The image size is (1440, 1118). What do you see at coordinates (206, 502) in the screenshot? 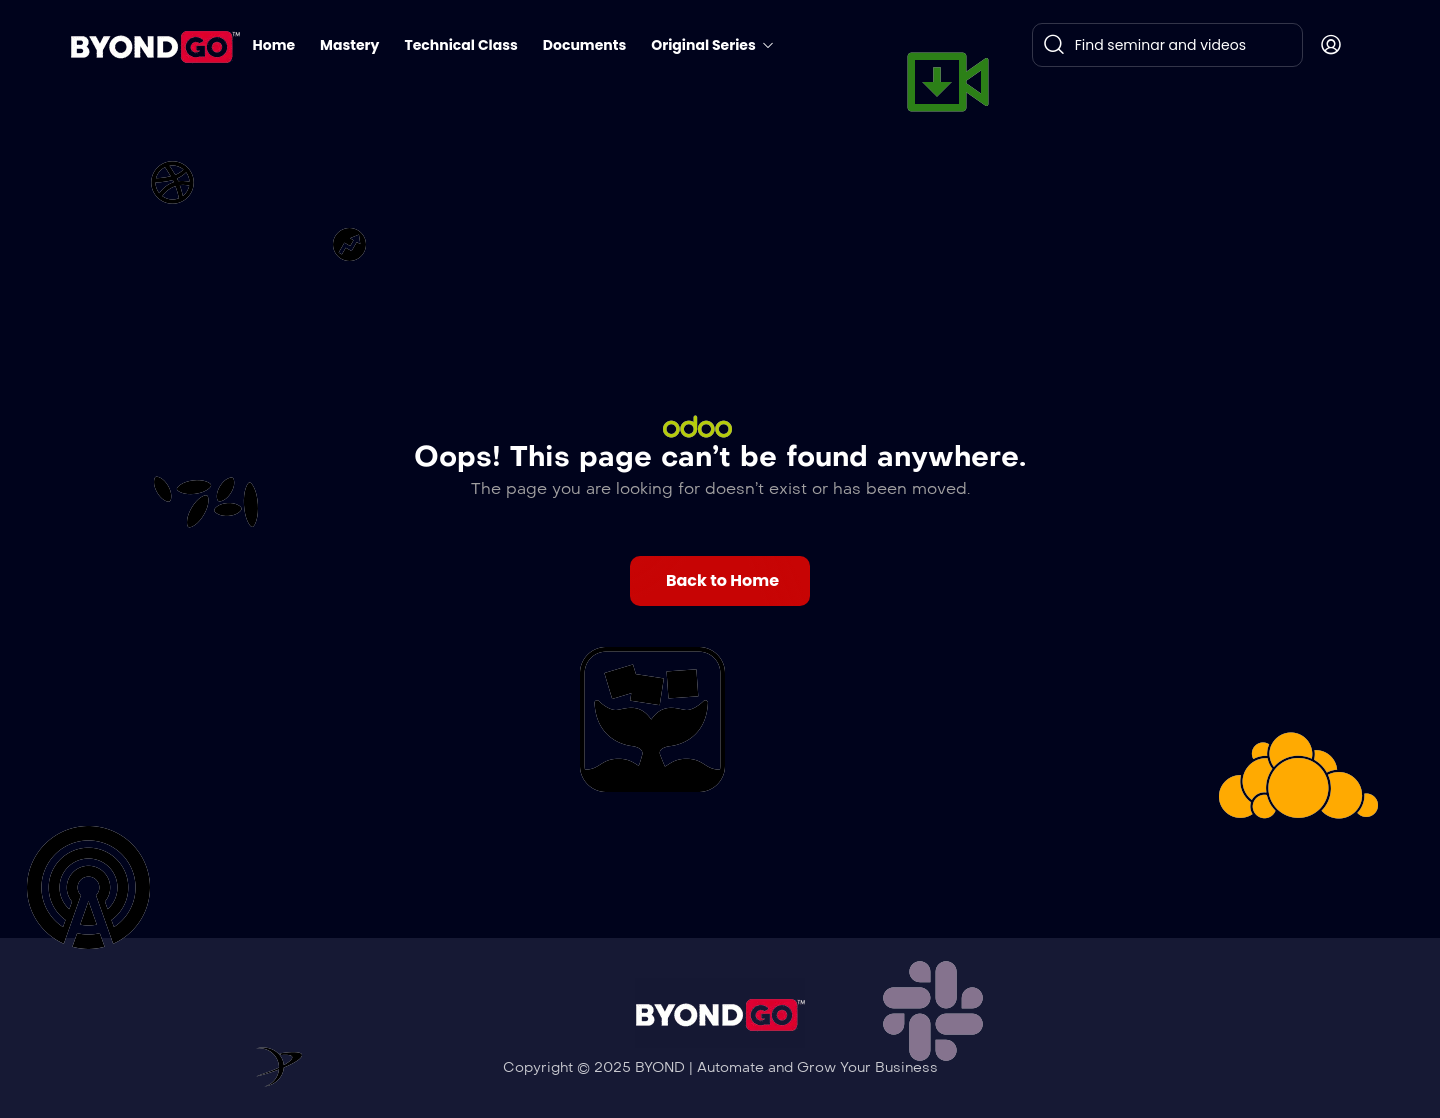
I see `cycling '74 company logo` at bounding box center [206, 502].